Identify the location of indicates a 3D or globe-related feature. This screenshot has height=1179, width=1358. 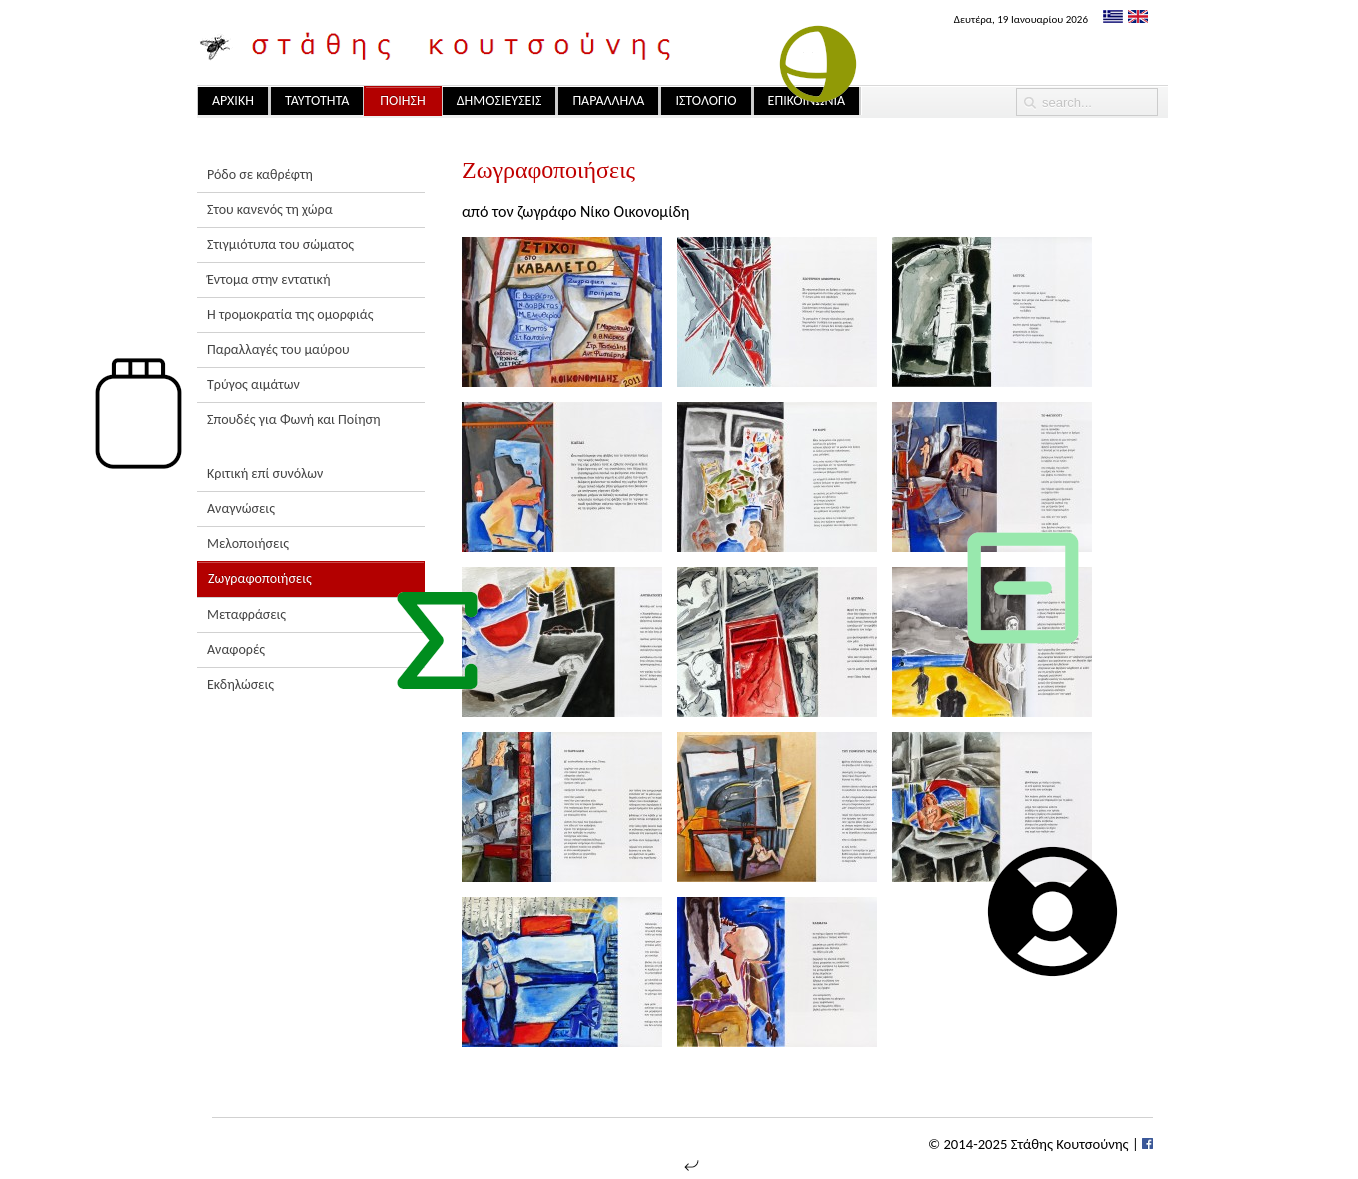
(818, 64).